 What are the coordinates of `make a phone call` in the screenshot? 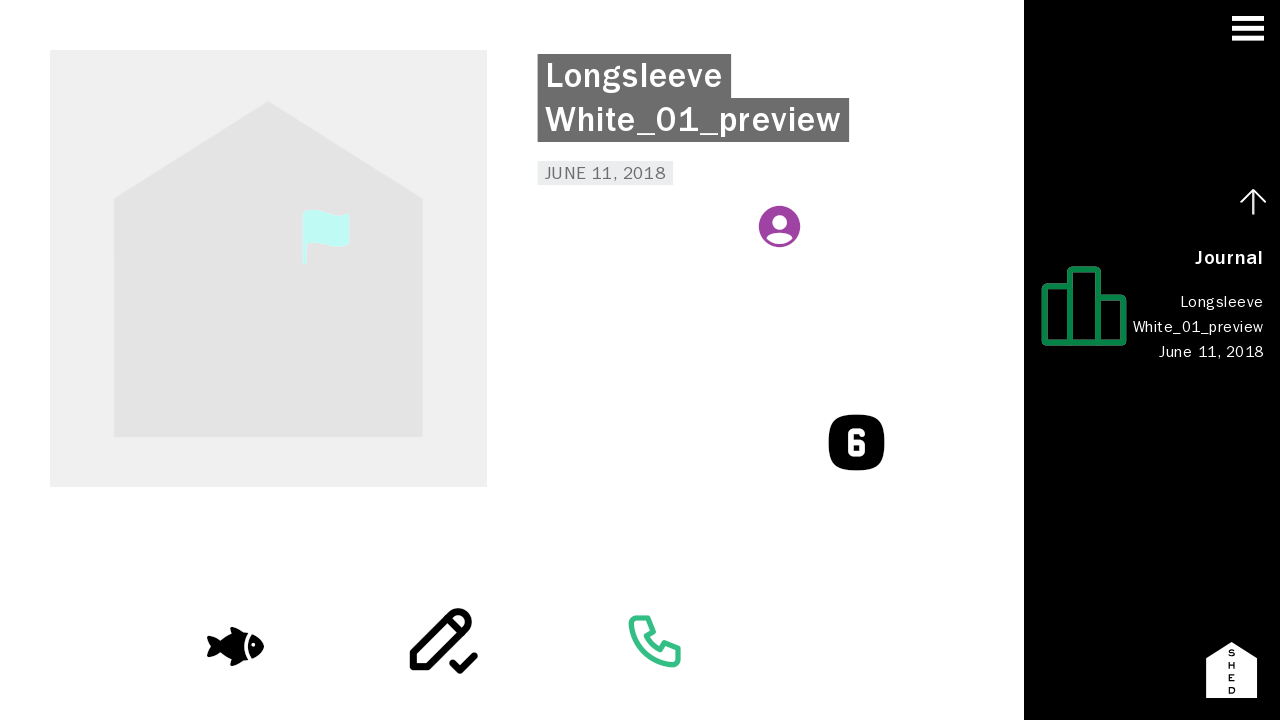 It's located at (656, 640).